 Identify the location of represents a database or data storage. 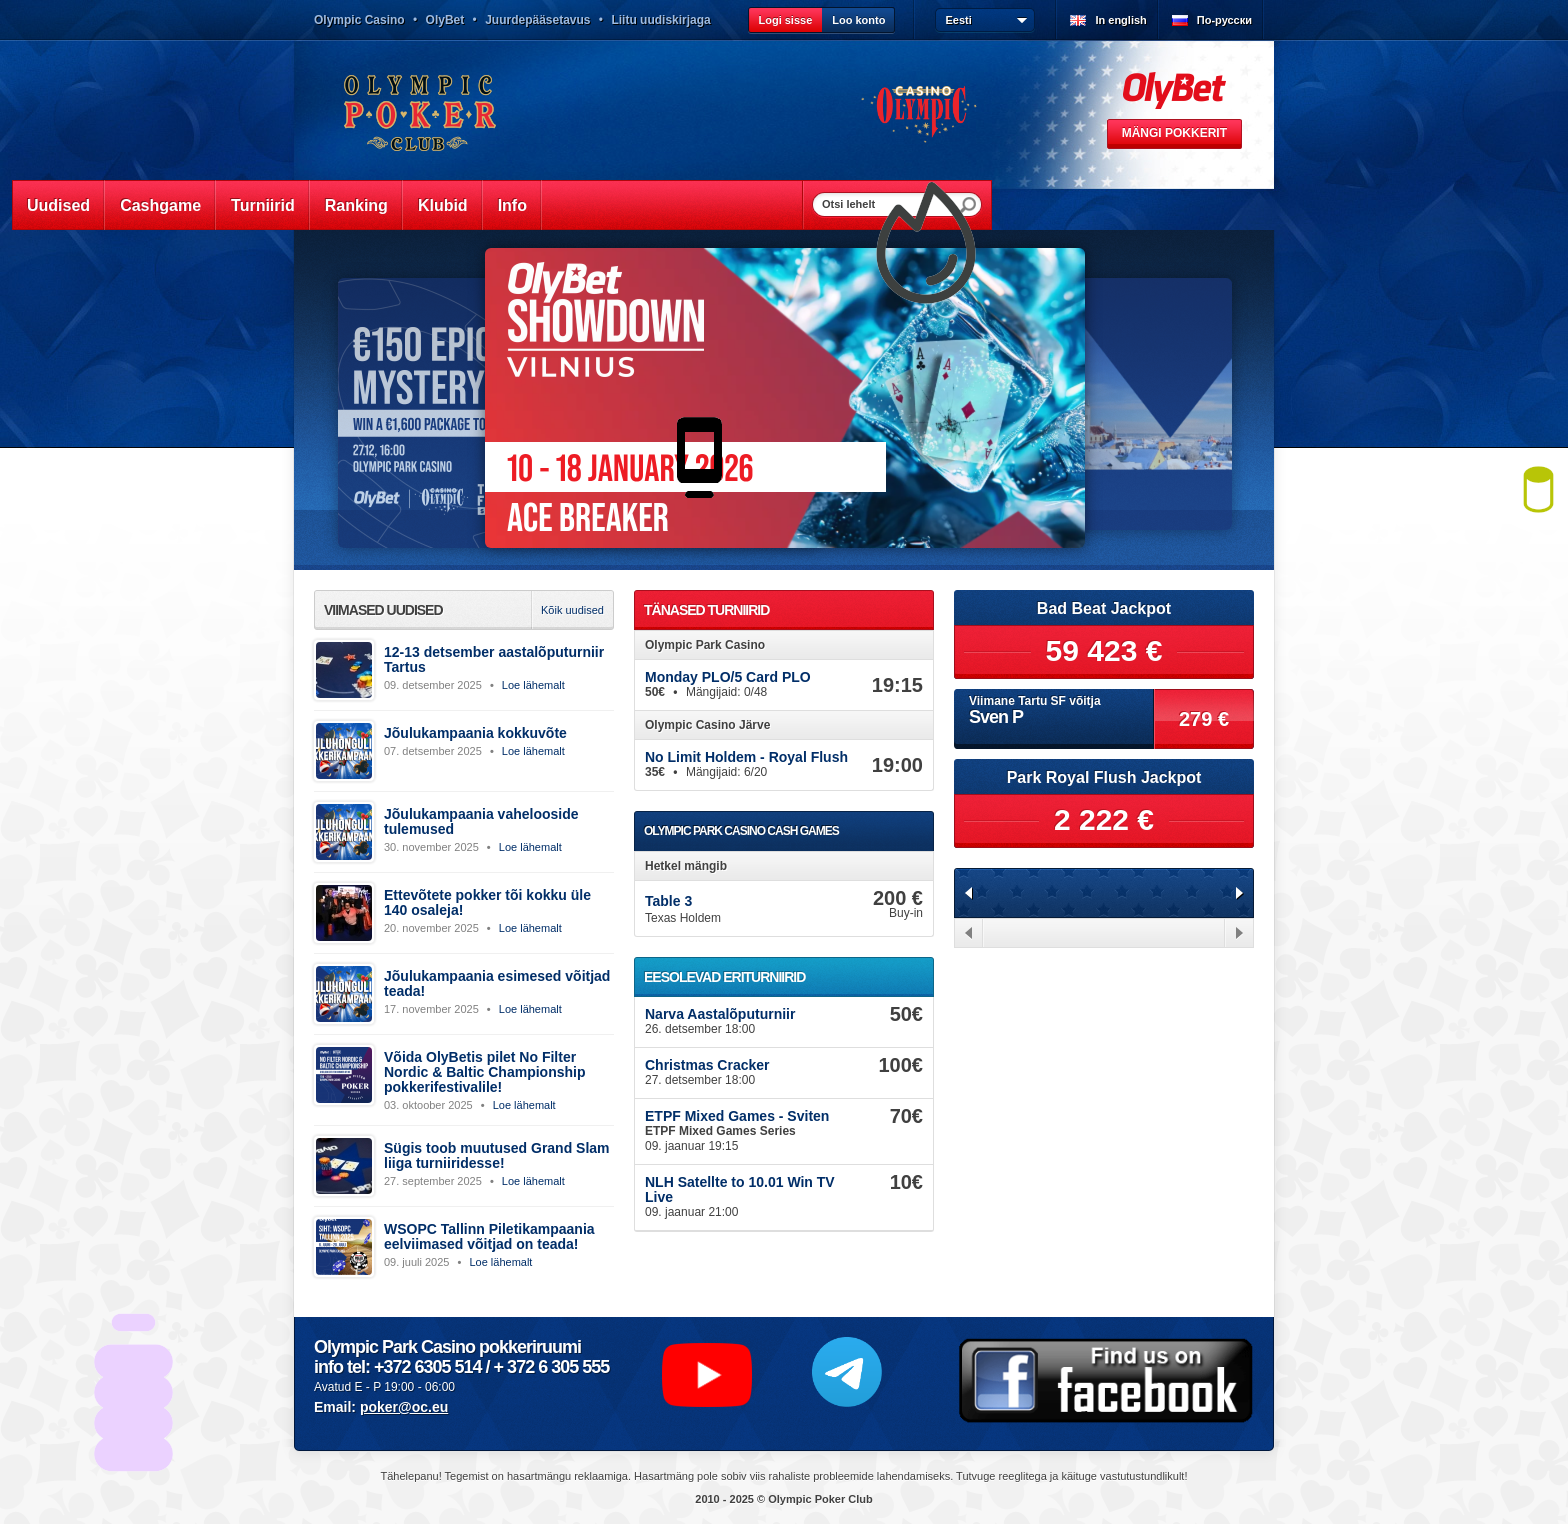
(1538, 489).